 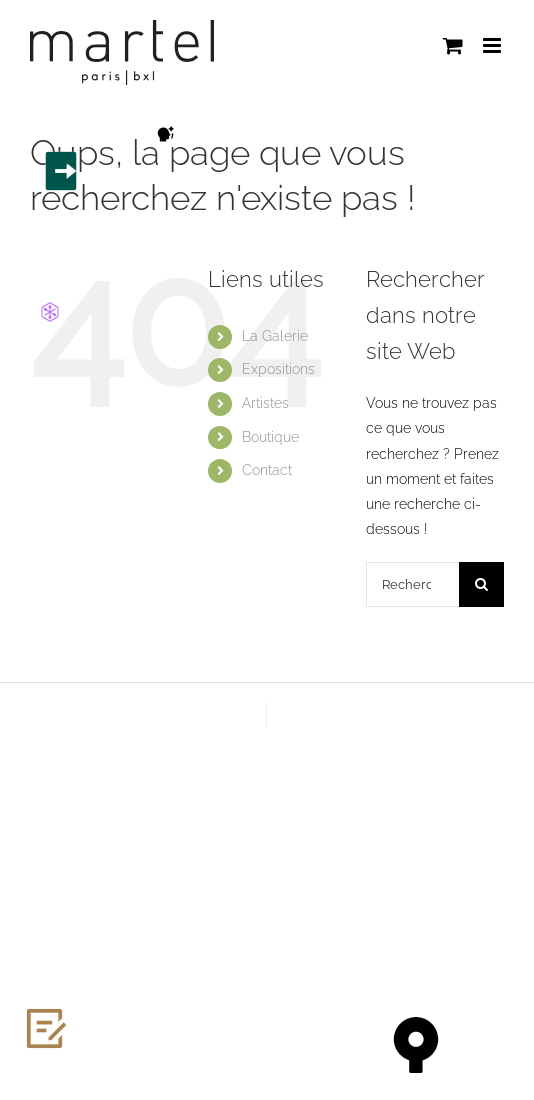 I want to click on edit or compose a draft document, so click(x=44, y=1028).